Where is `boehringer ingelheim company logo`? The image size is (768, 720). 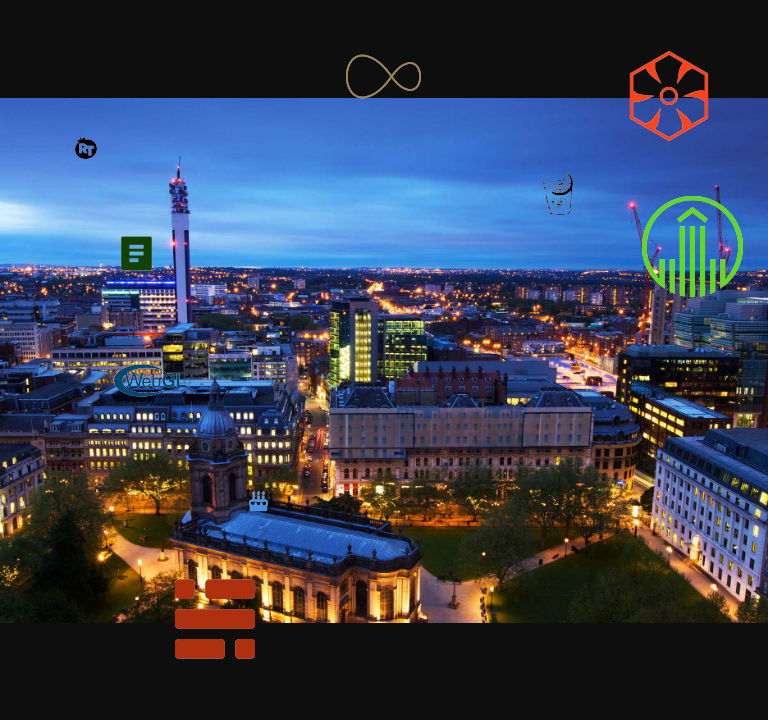 boehringer ingelheim company logo is located at coordinates (692, 246).